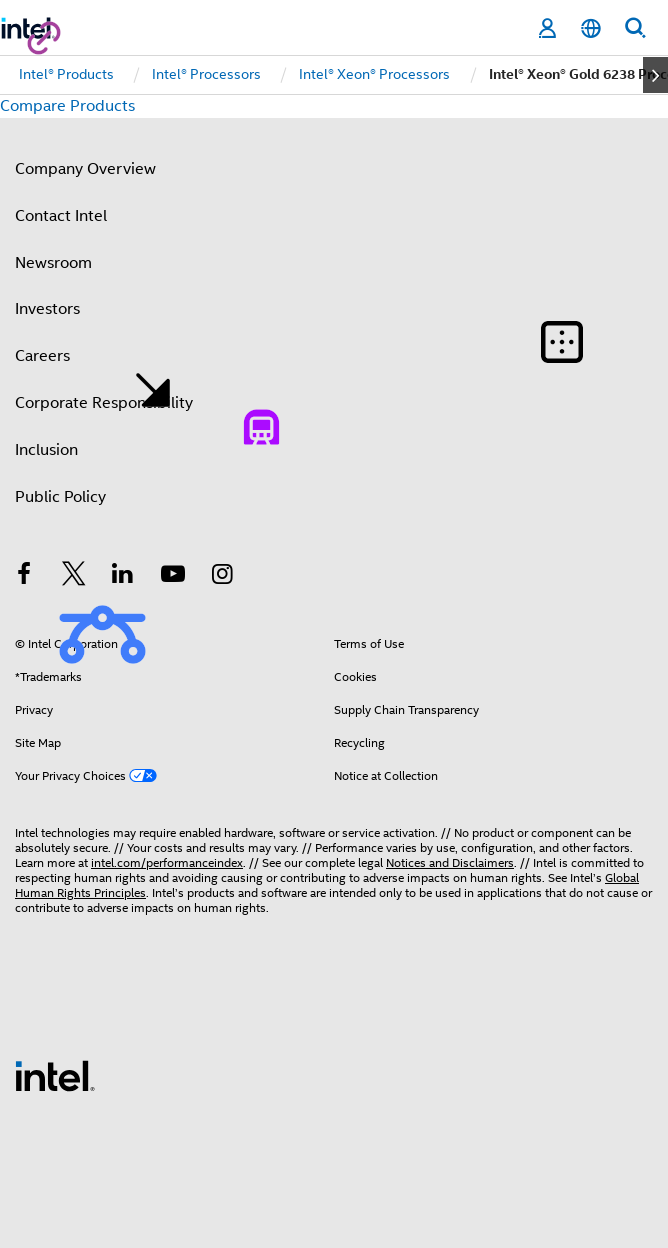 Image resolution: width=668 pixels, height=1248 pixels. Describe the element at coordinates (153, 390) in the screenshot. I see `navigate to the bottom-right corner` at that location.